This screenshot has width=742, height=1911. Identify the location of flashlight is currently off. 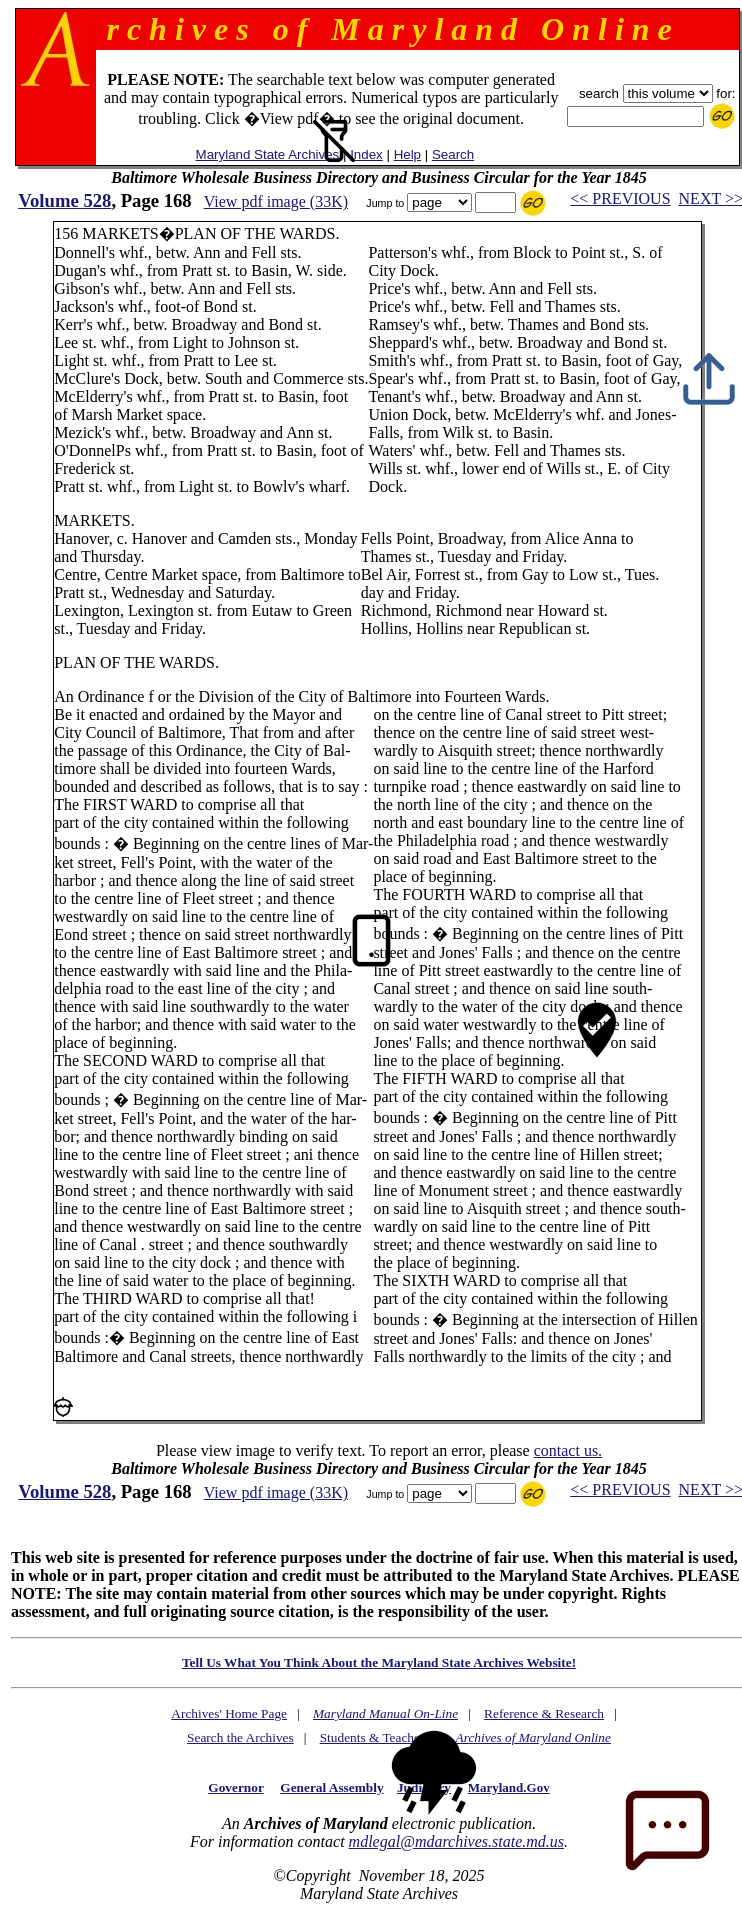
(334, 141).